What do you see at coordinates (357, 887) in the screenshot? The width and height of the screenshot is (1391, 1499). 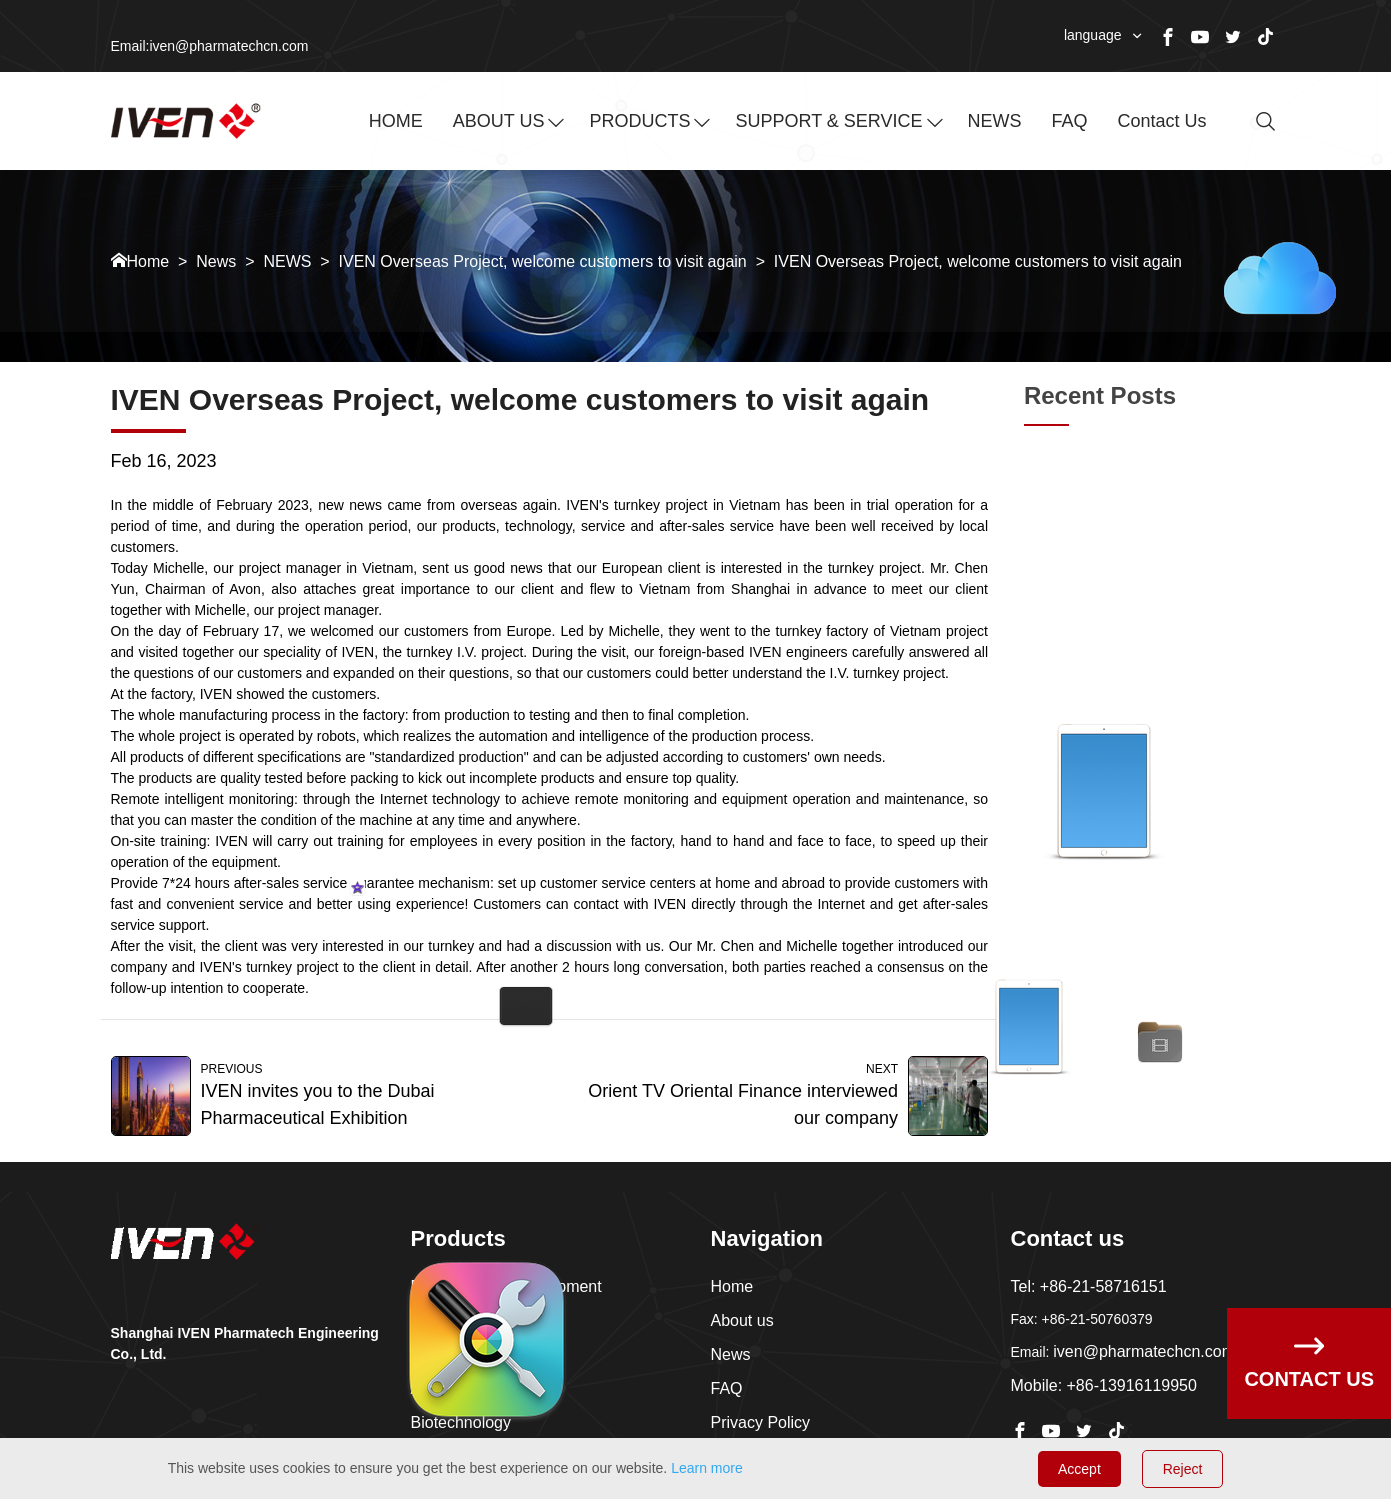 I see `open iMovie video editing application` at bounding box center [357, 887].